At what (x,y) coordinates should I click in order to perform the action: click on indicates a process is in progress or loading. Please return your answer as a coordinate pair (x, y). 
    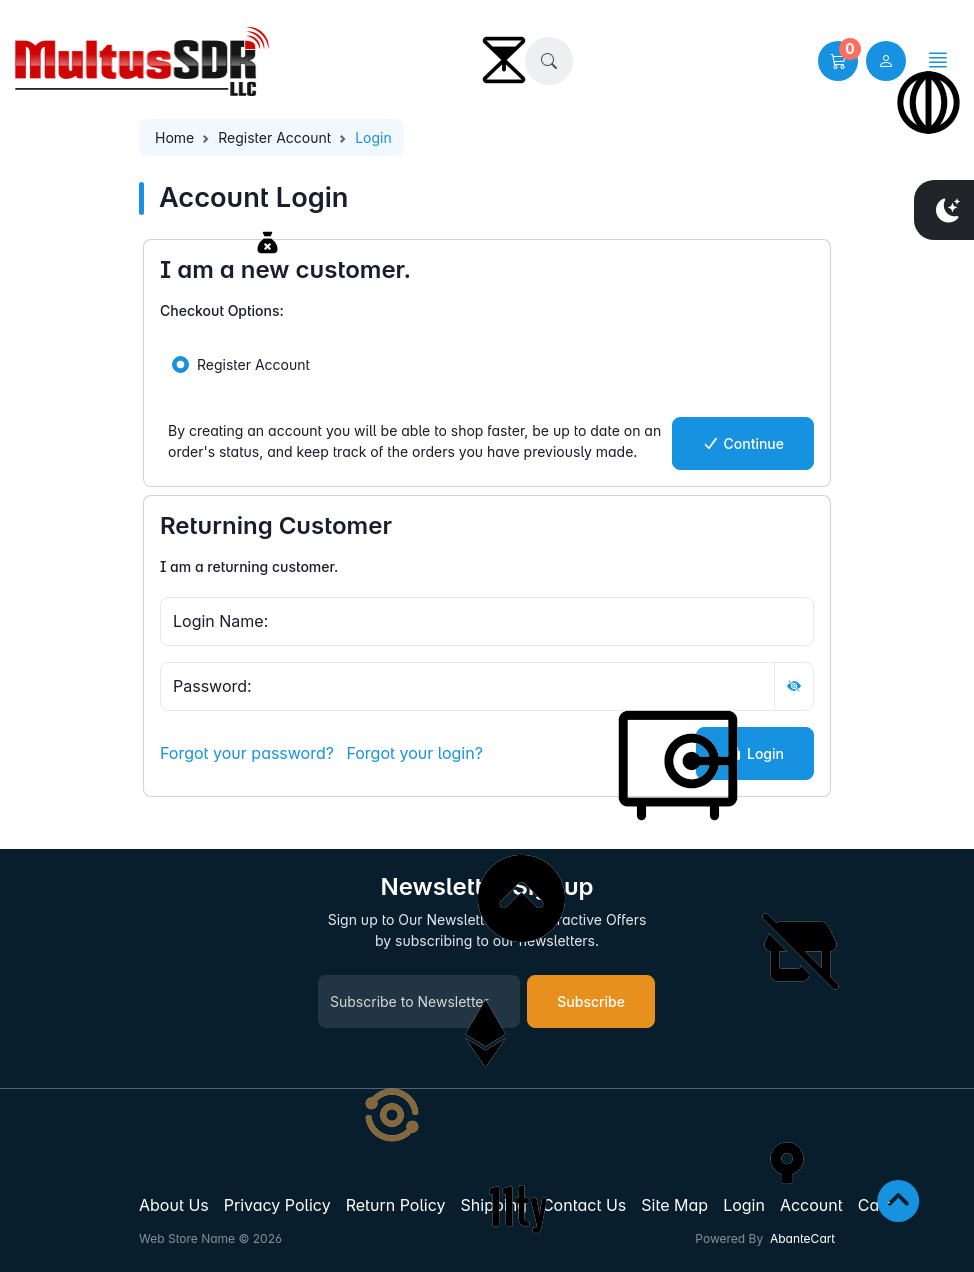
    Looking at the image, I should click on (504, 60).